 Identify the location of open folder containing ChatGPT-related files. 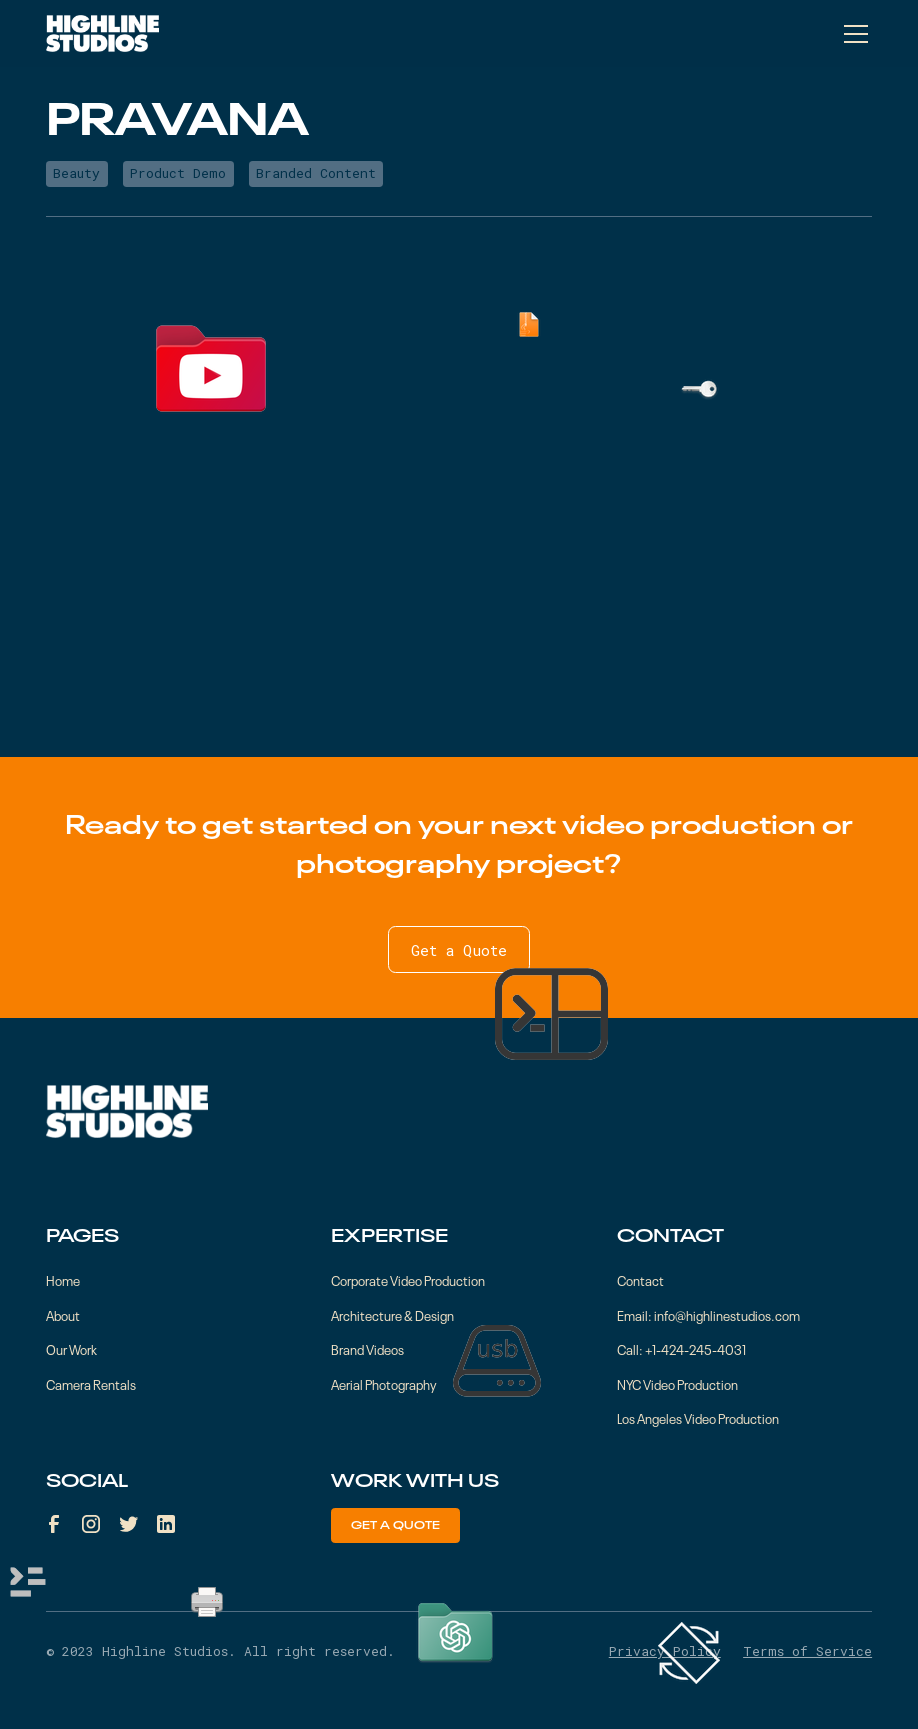
(455, 1634).